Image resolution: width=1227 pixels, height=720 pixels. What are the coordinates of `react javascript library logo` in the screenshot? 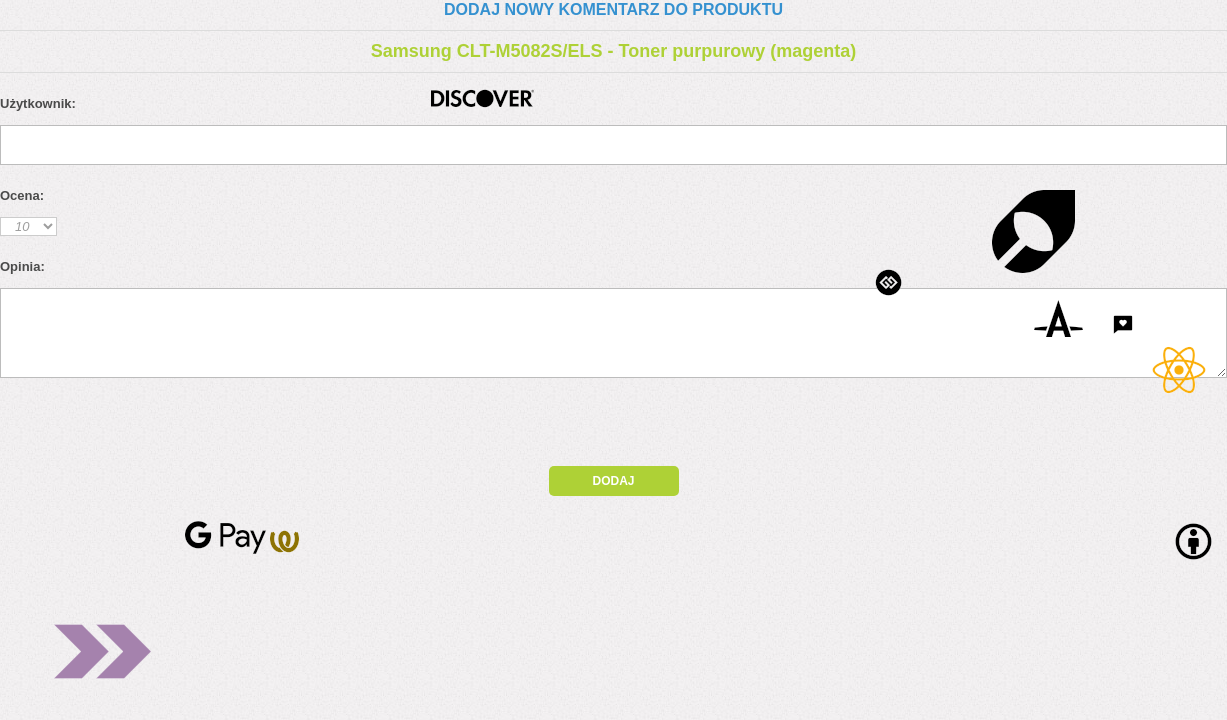 It's located at (1179, 370).